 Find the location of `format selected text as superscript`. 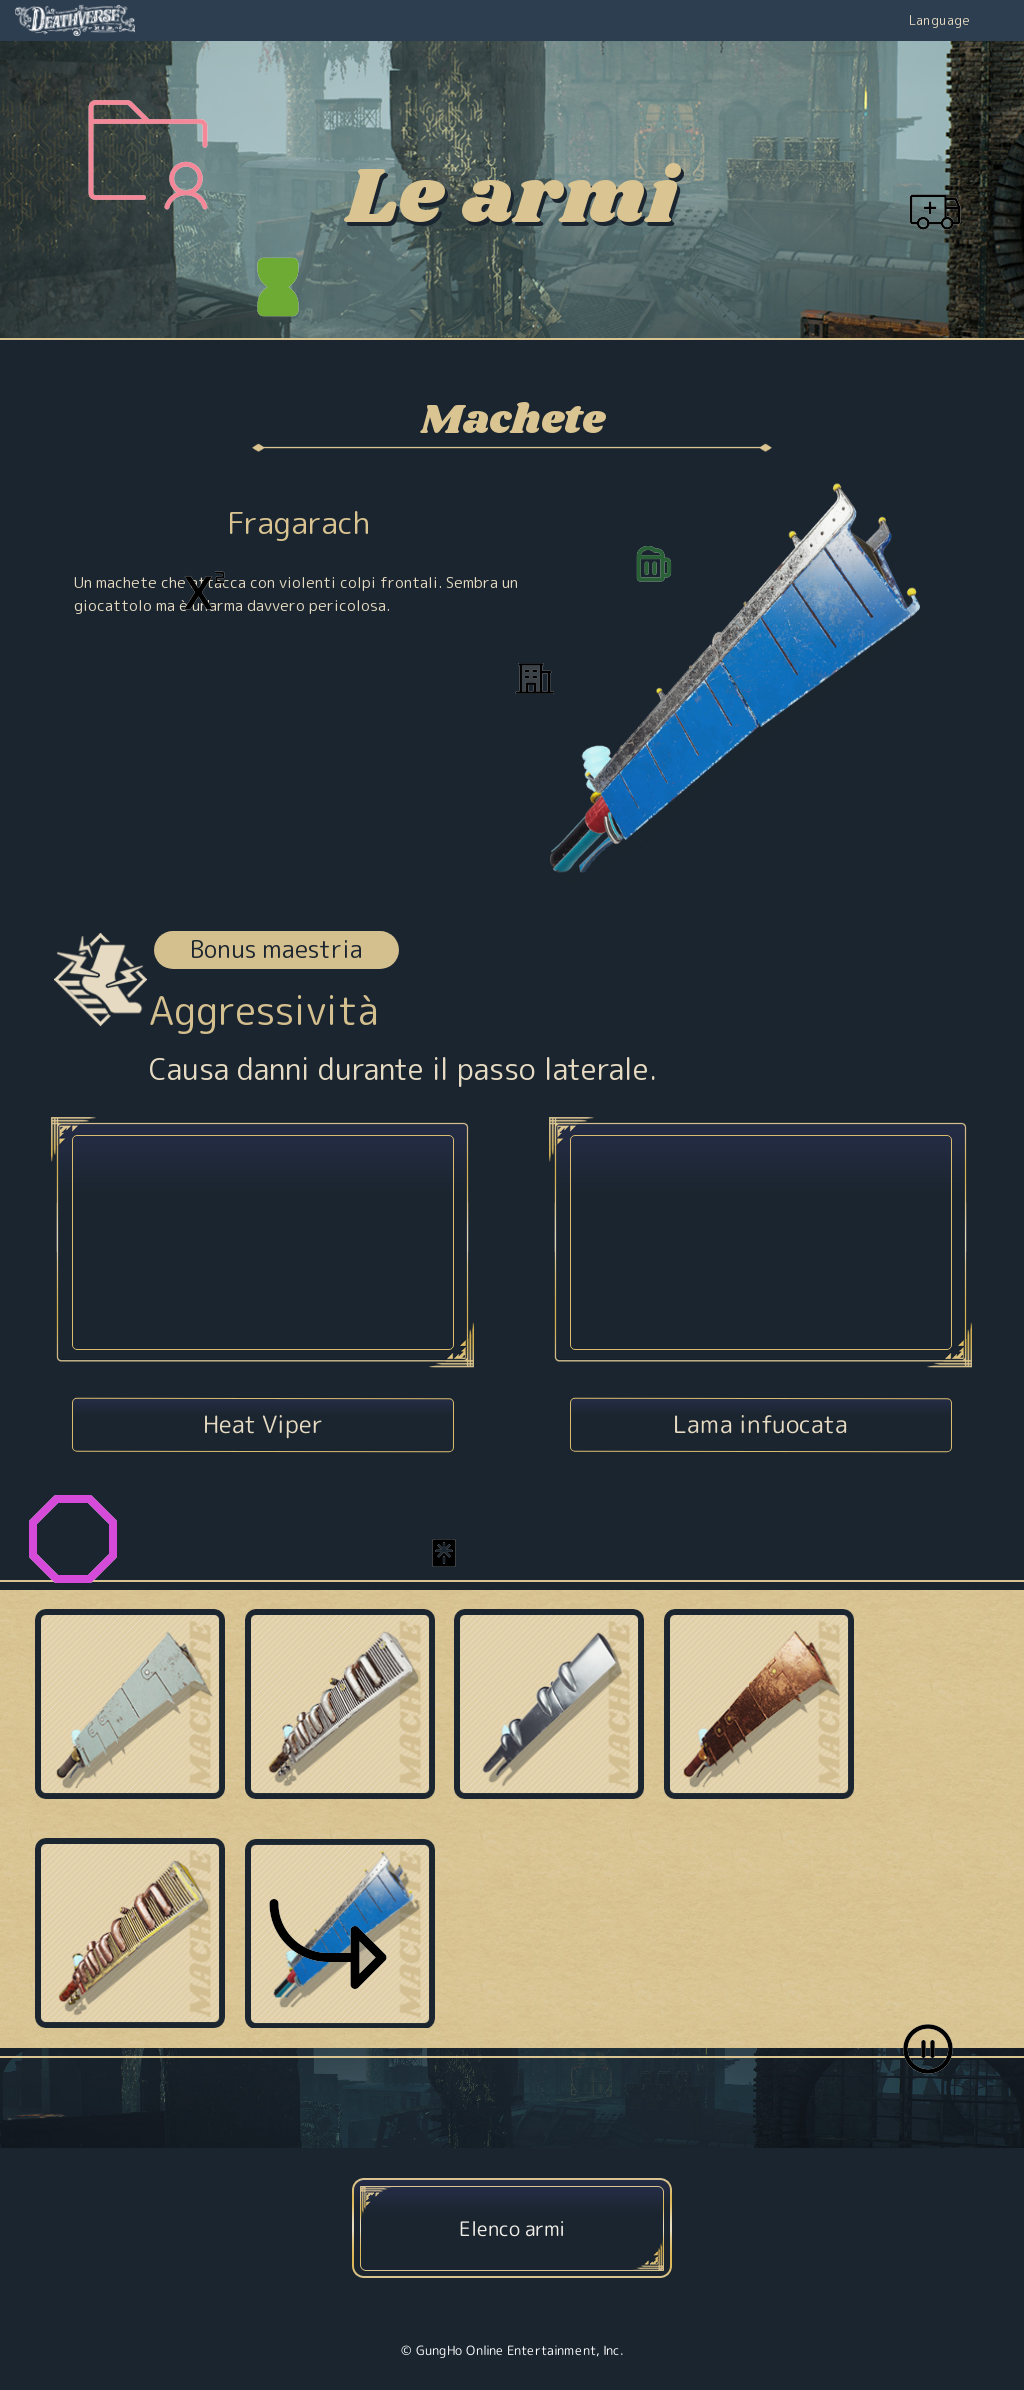

format selected text as superscript is located at coordinates (198, 590).